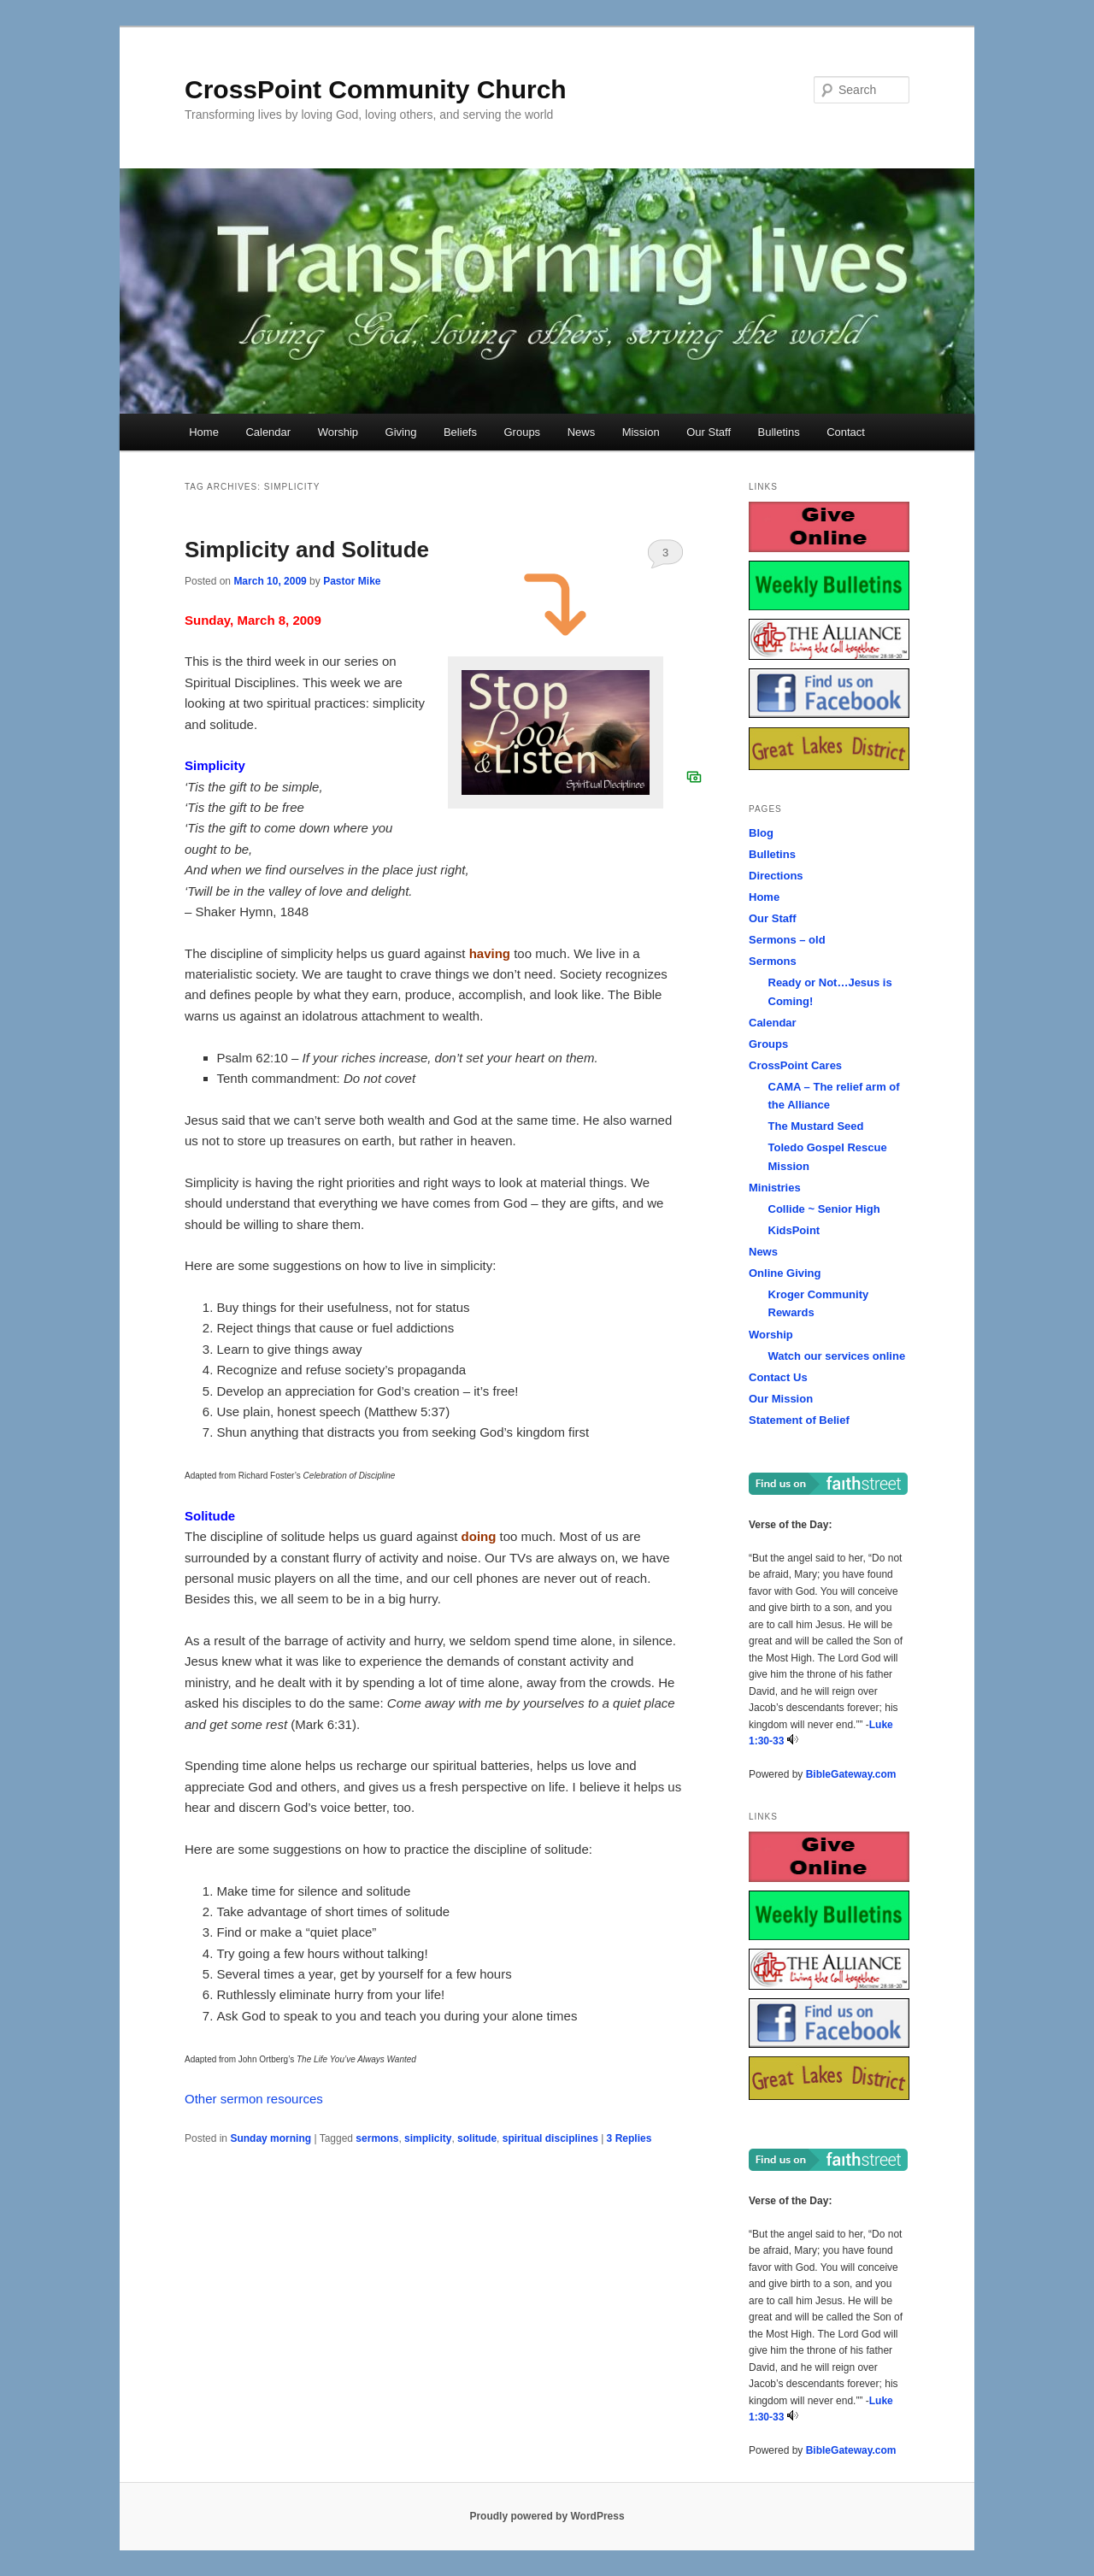 This screenshot has width=1094, height=2576. Describe the element at coordinates (553, 603) in the screenshot. I see `move content to the right and down` at that location.